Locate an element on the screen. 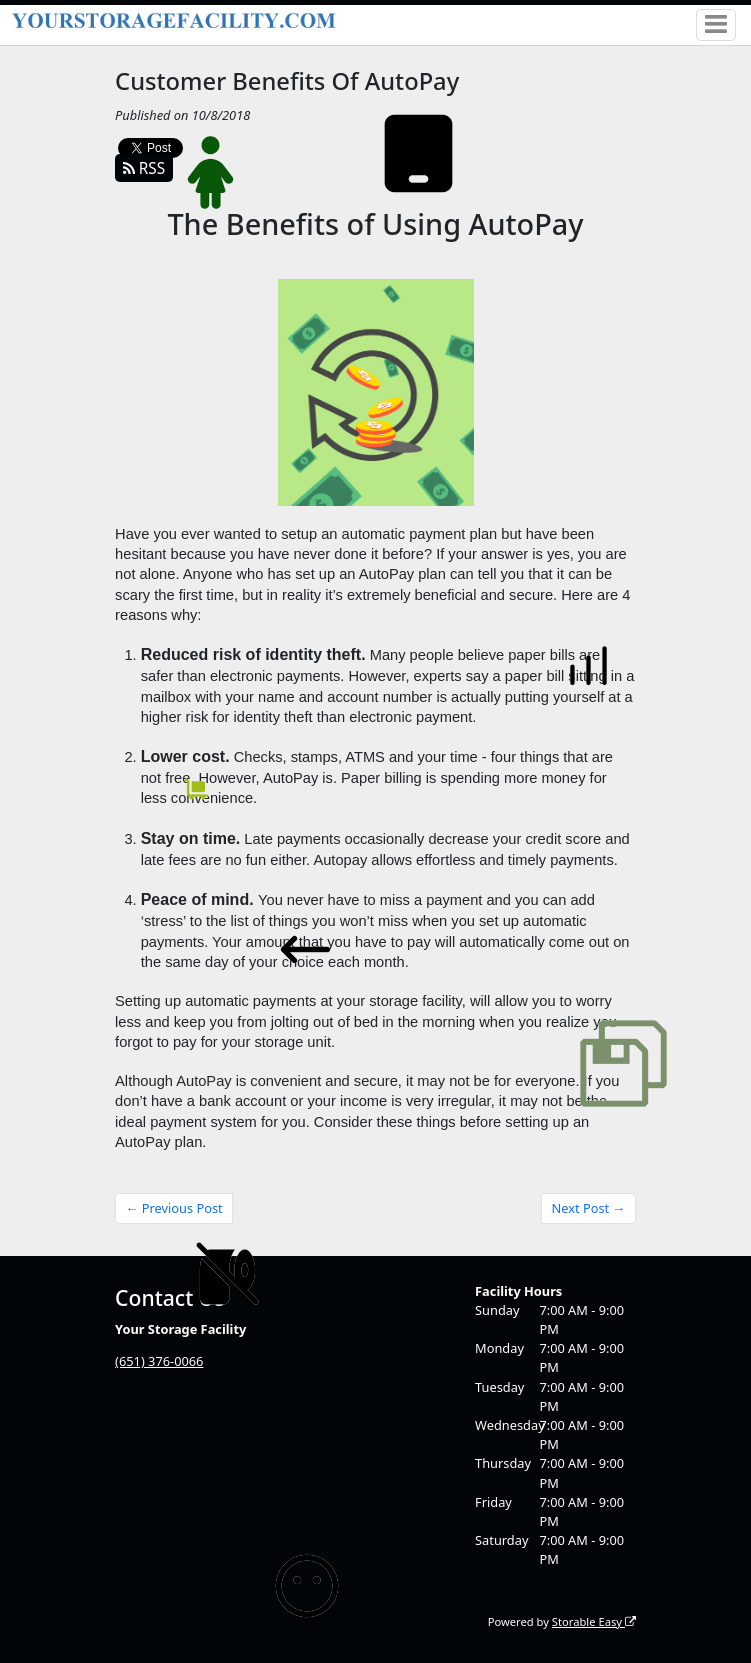  indicates an android tablet device is located at coordinates (418, 153).